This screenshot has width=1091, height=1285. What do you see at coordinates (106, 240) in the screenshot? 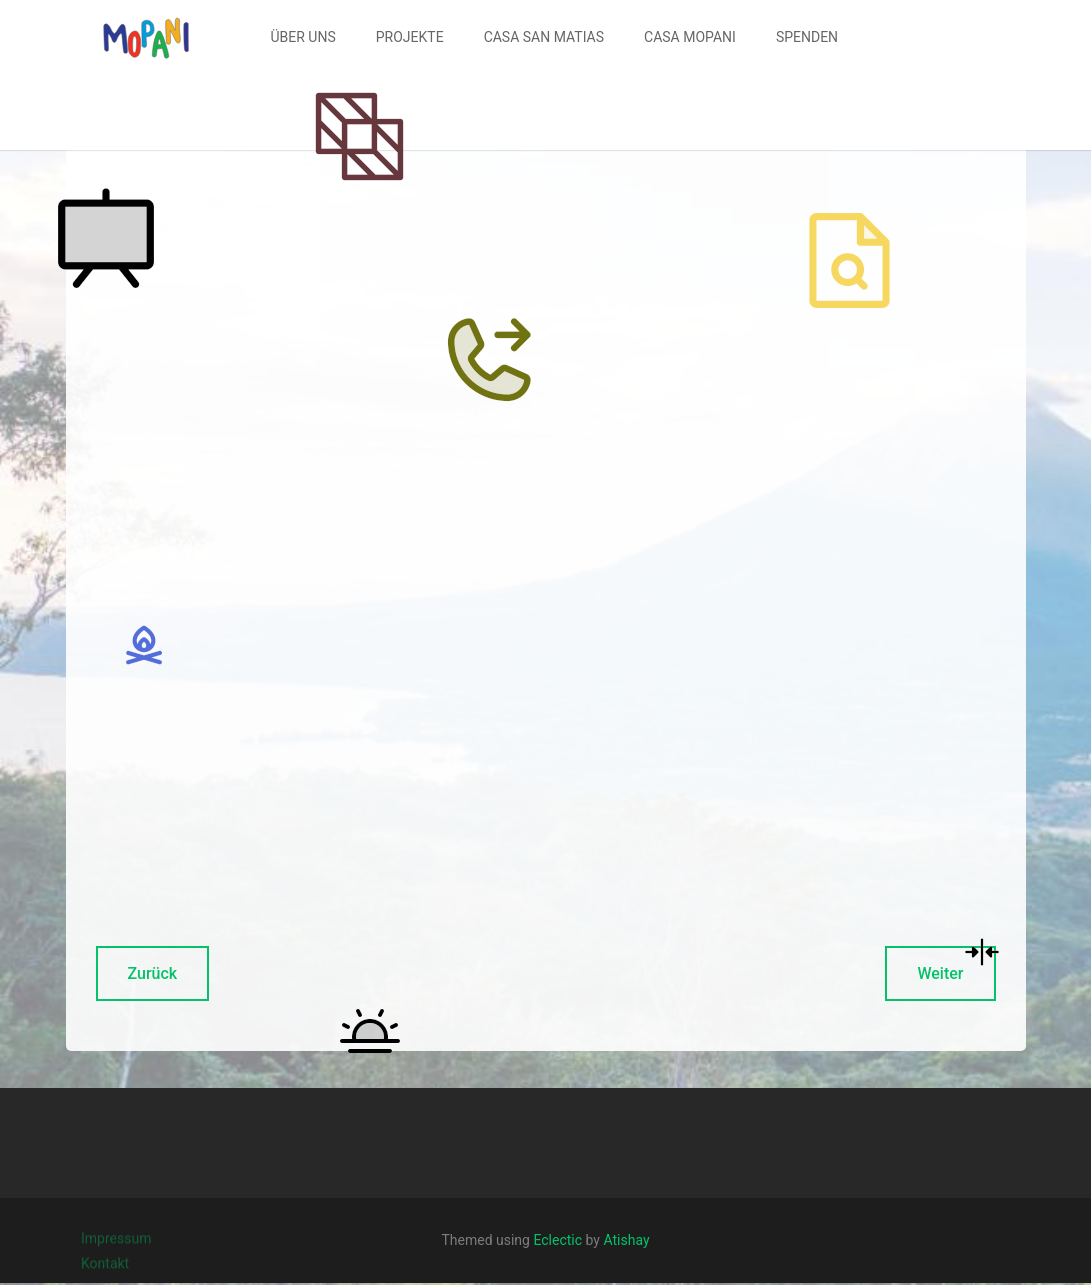
I see `start or view a presentation` at bounding box center [106, 240].